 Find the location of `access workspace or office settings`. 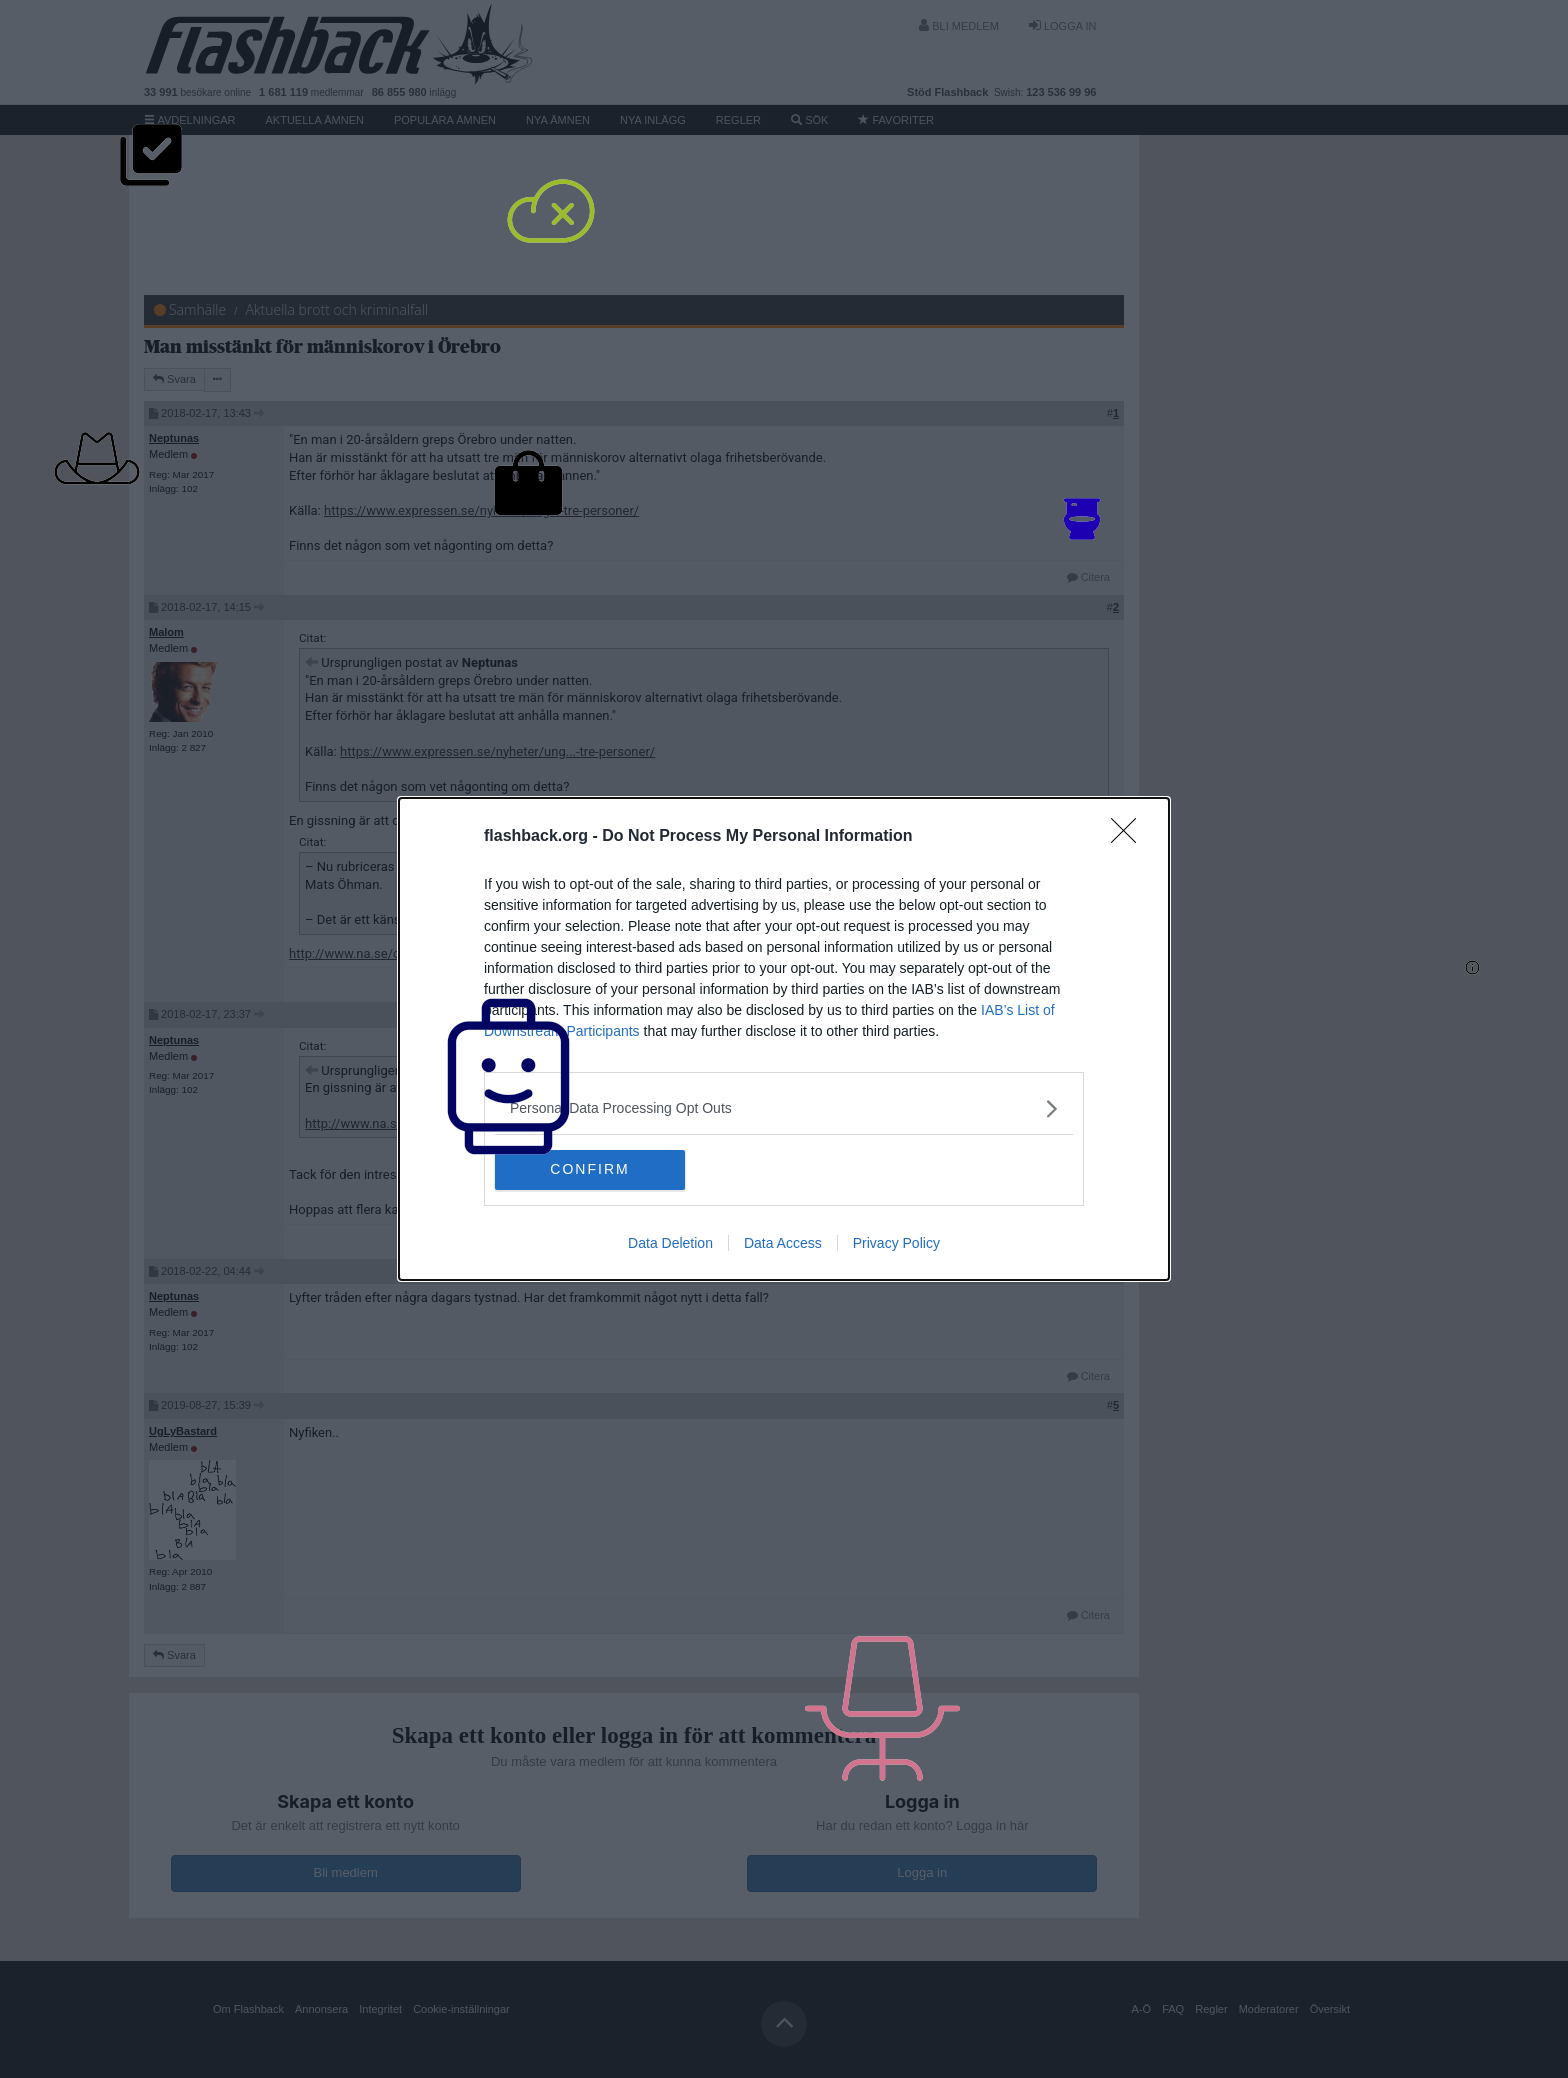

access workspace or office settings is located at coordinates (882, 1708).